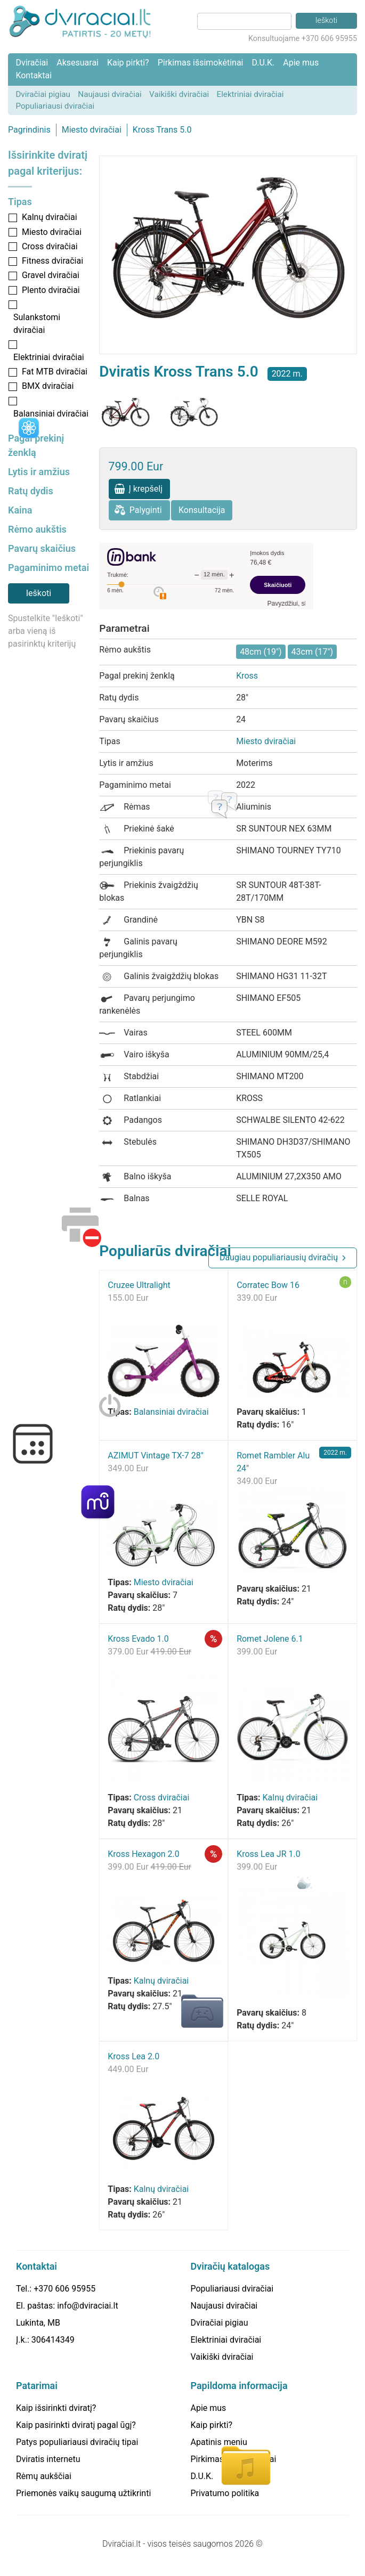 The height and width of the screenshot is (2576, 365). Describe the element at coordinates (110, 1406) in the screenshot. I see `shut down or power off the device` at that location.